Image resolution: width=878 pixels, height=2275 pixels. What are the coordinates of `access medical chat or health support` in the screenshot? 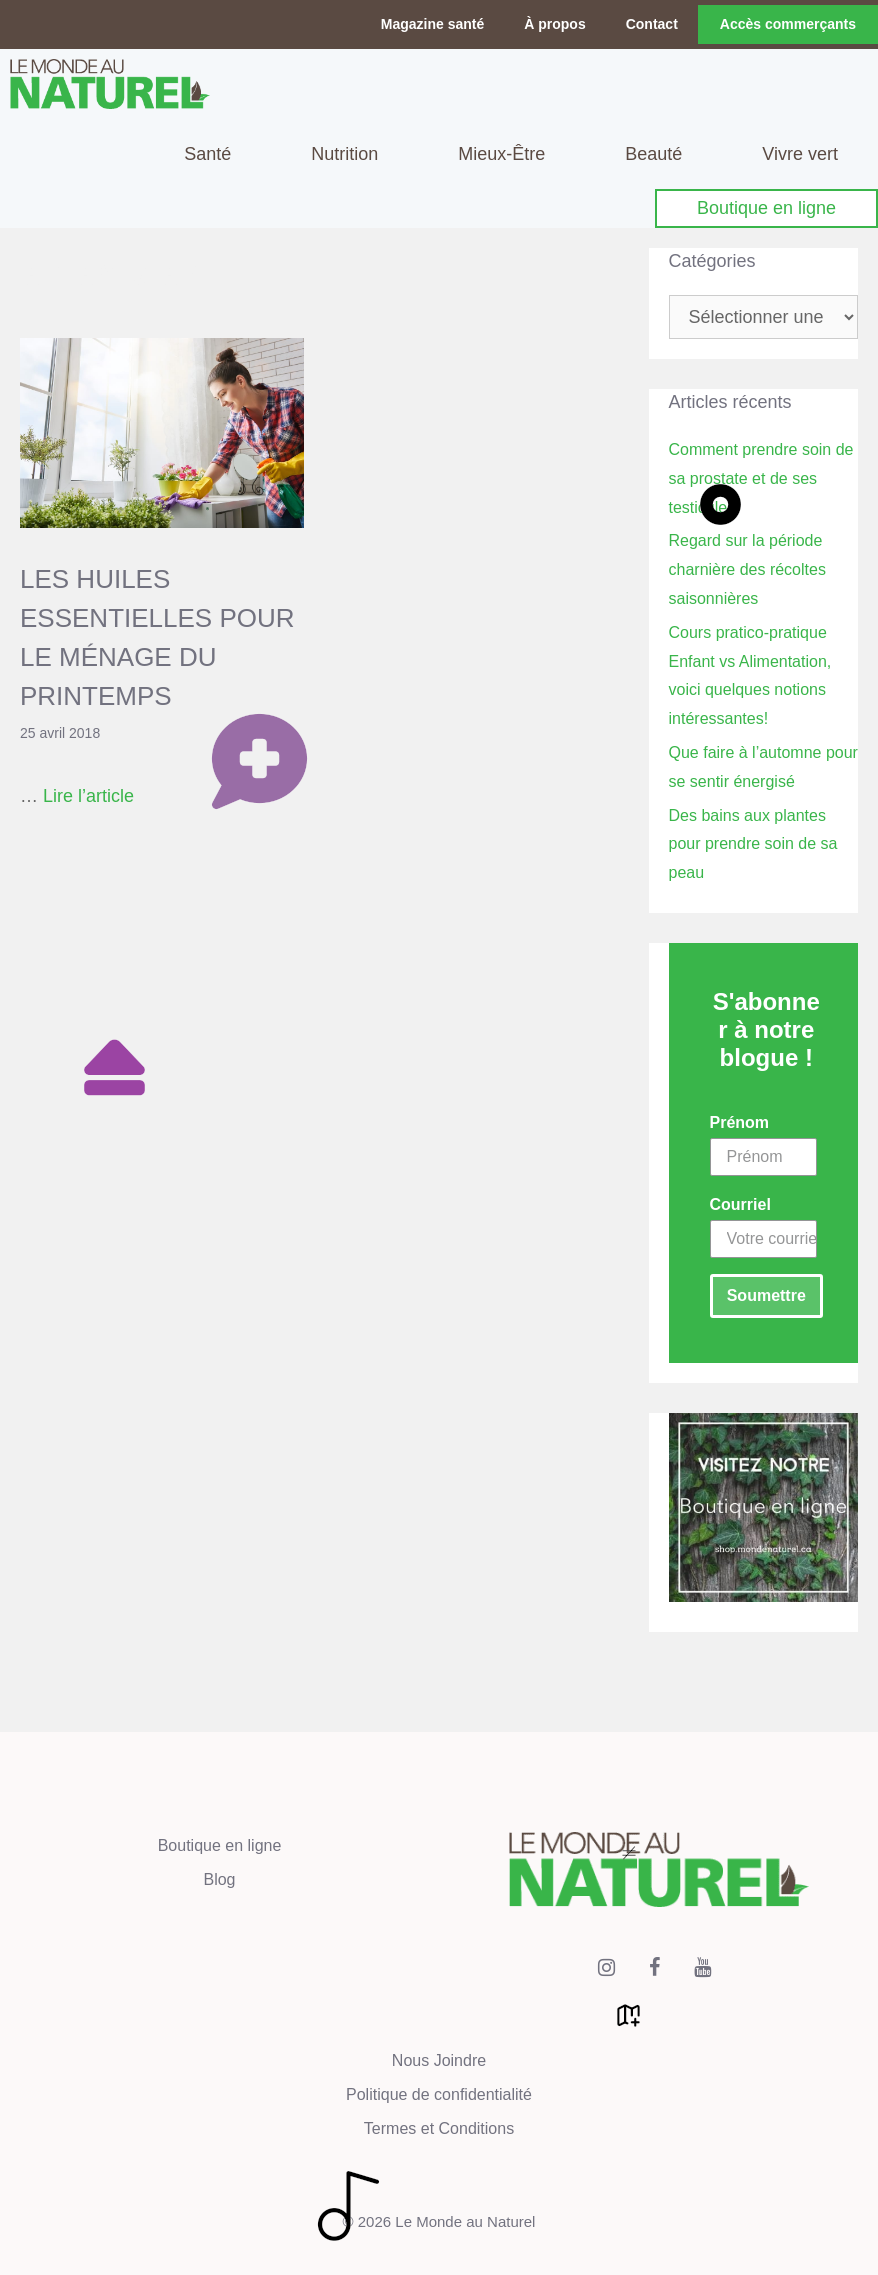 It's located at (259, 761).